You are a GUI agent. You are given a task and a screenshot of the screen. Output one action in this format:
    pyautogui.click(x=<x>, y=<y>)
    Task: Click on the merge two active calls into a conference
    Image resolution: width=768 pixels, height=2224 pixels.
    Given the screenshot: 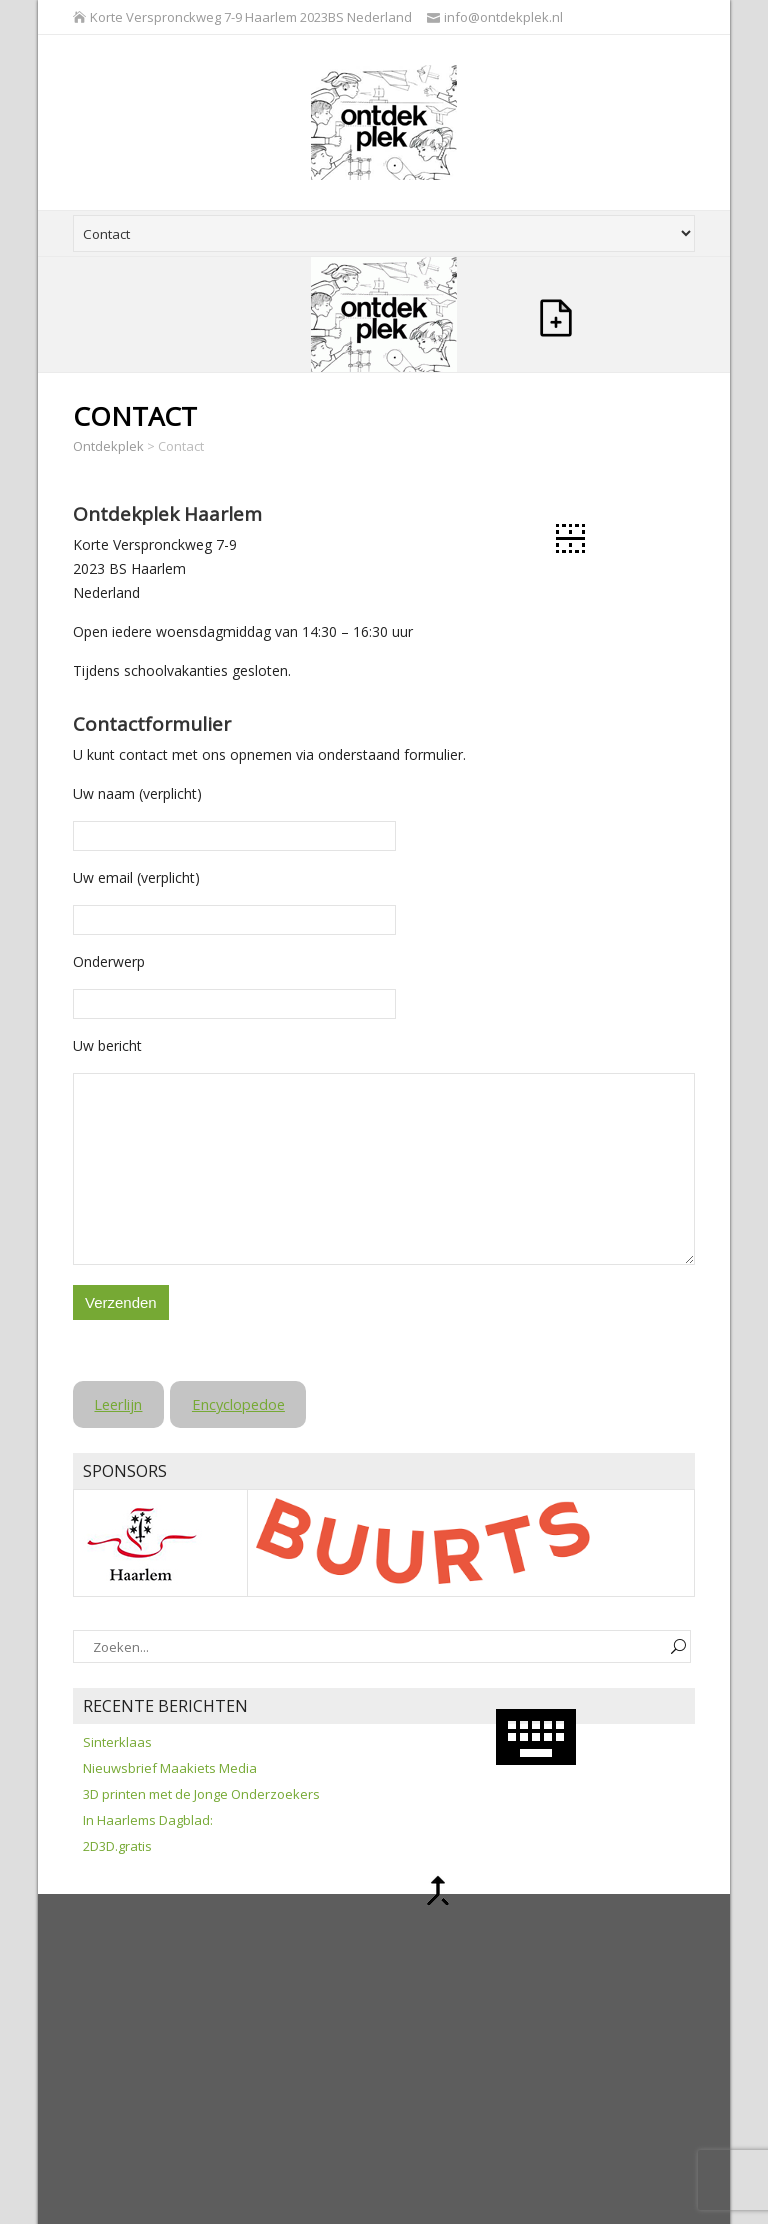 What is the action you would take?
    pyautogui.click(x=438, y=1891)
    